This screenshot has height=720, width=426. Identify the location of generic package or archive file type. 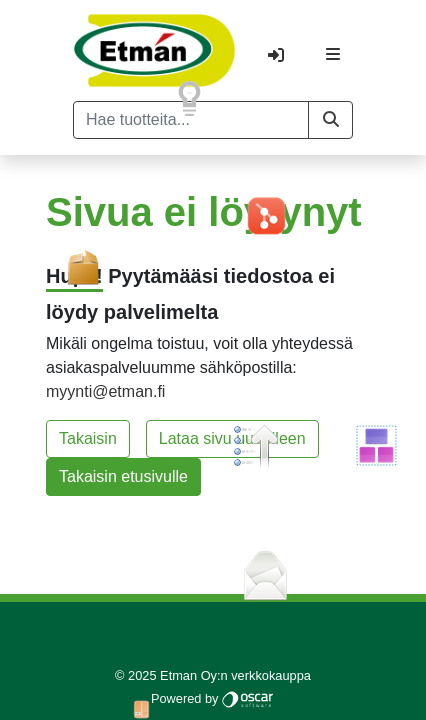
(83, 268).